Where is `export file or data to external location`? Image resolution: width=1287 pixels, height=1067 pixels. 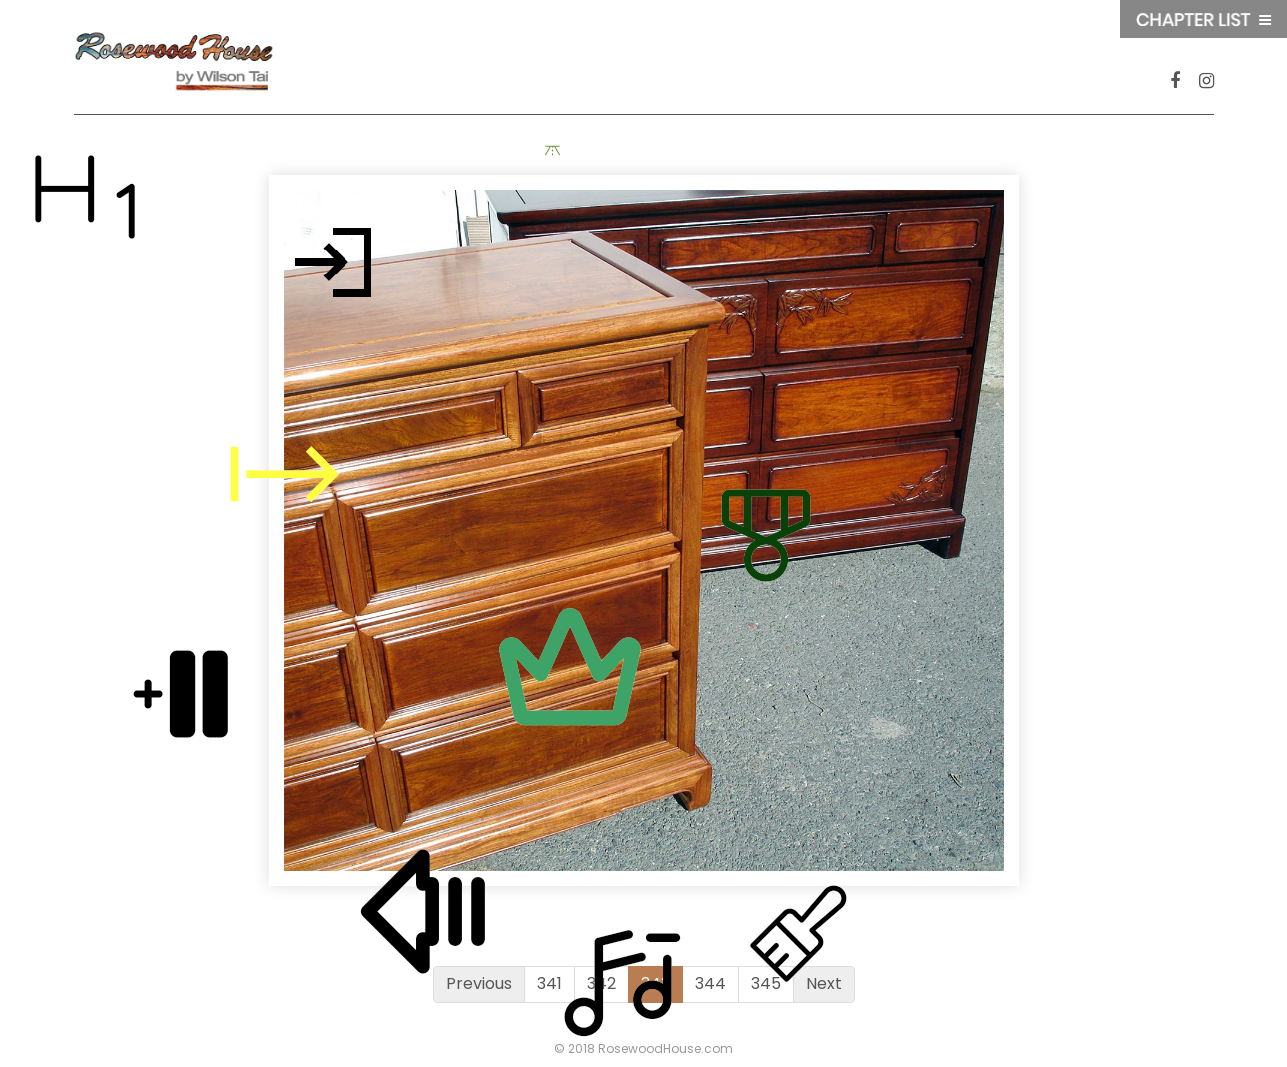 export file or data to external location is located at coordinates (285, 478).